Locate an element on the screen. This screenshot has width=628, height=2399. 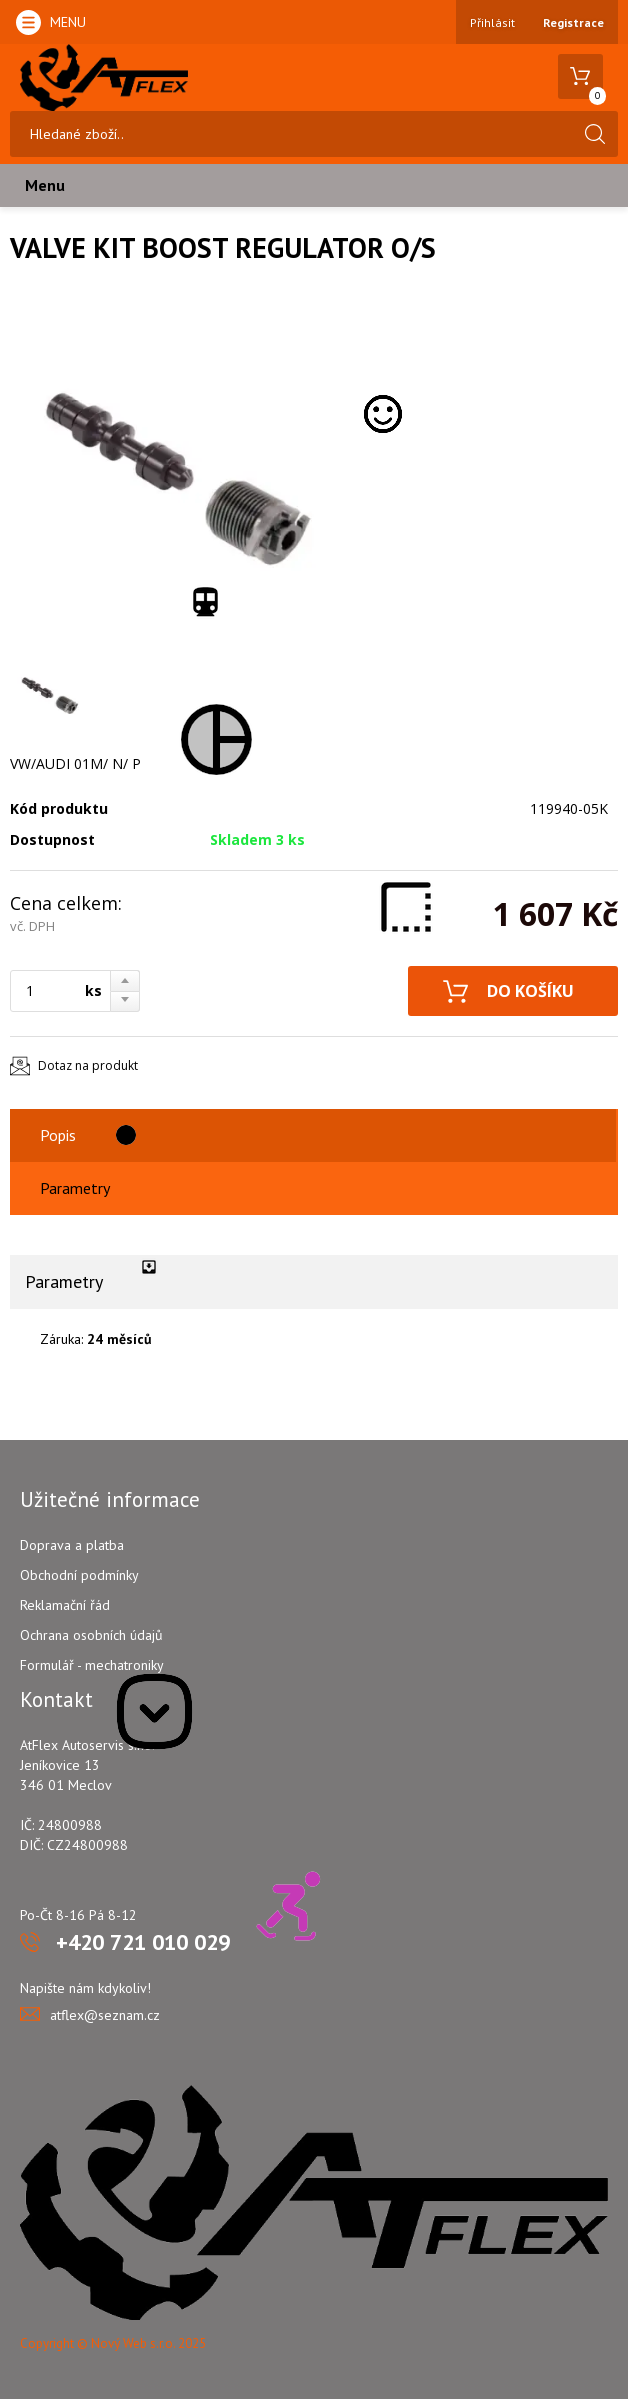
move email or message to inbox is located at coordinates (149, 1267).